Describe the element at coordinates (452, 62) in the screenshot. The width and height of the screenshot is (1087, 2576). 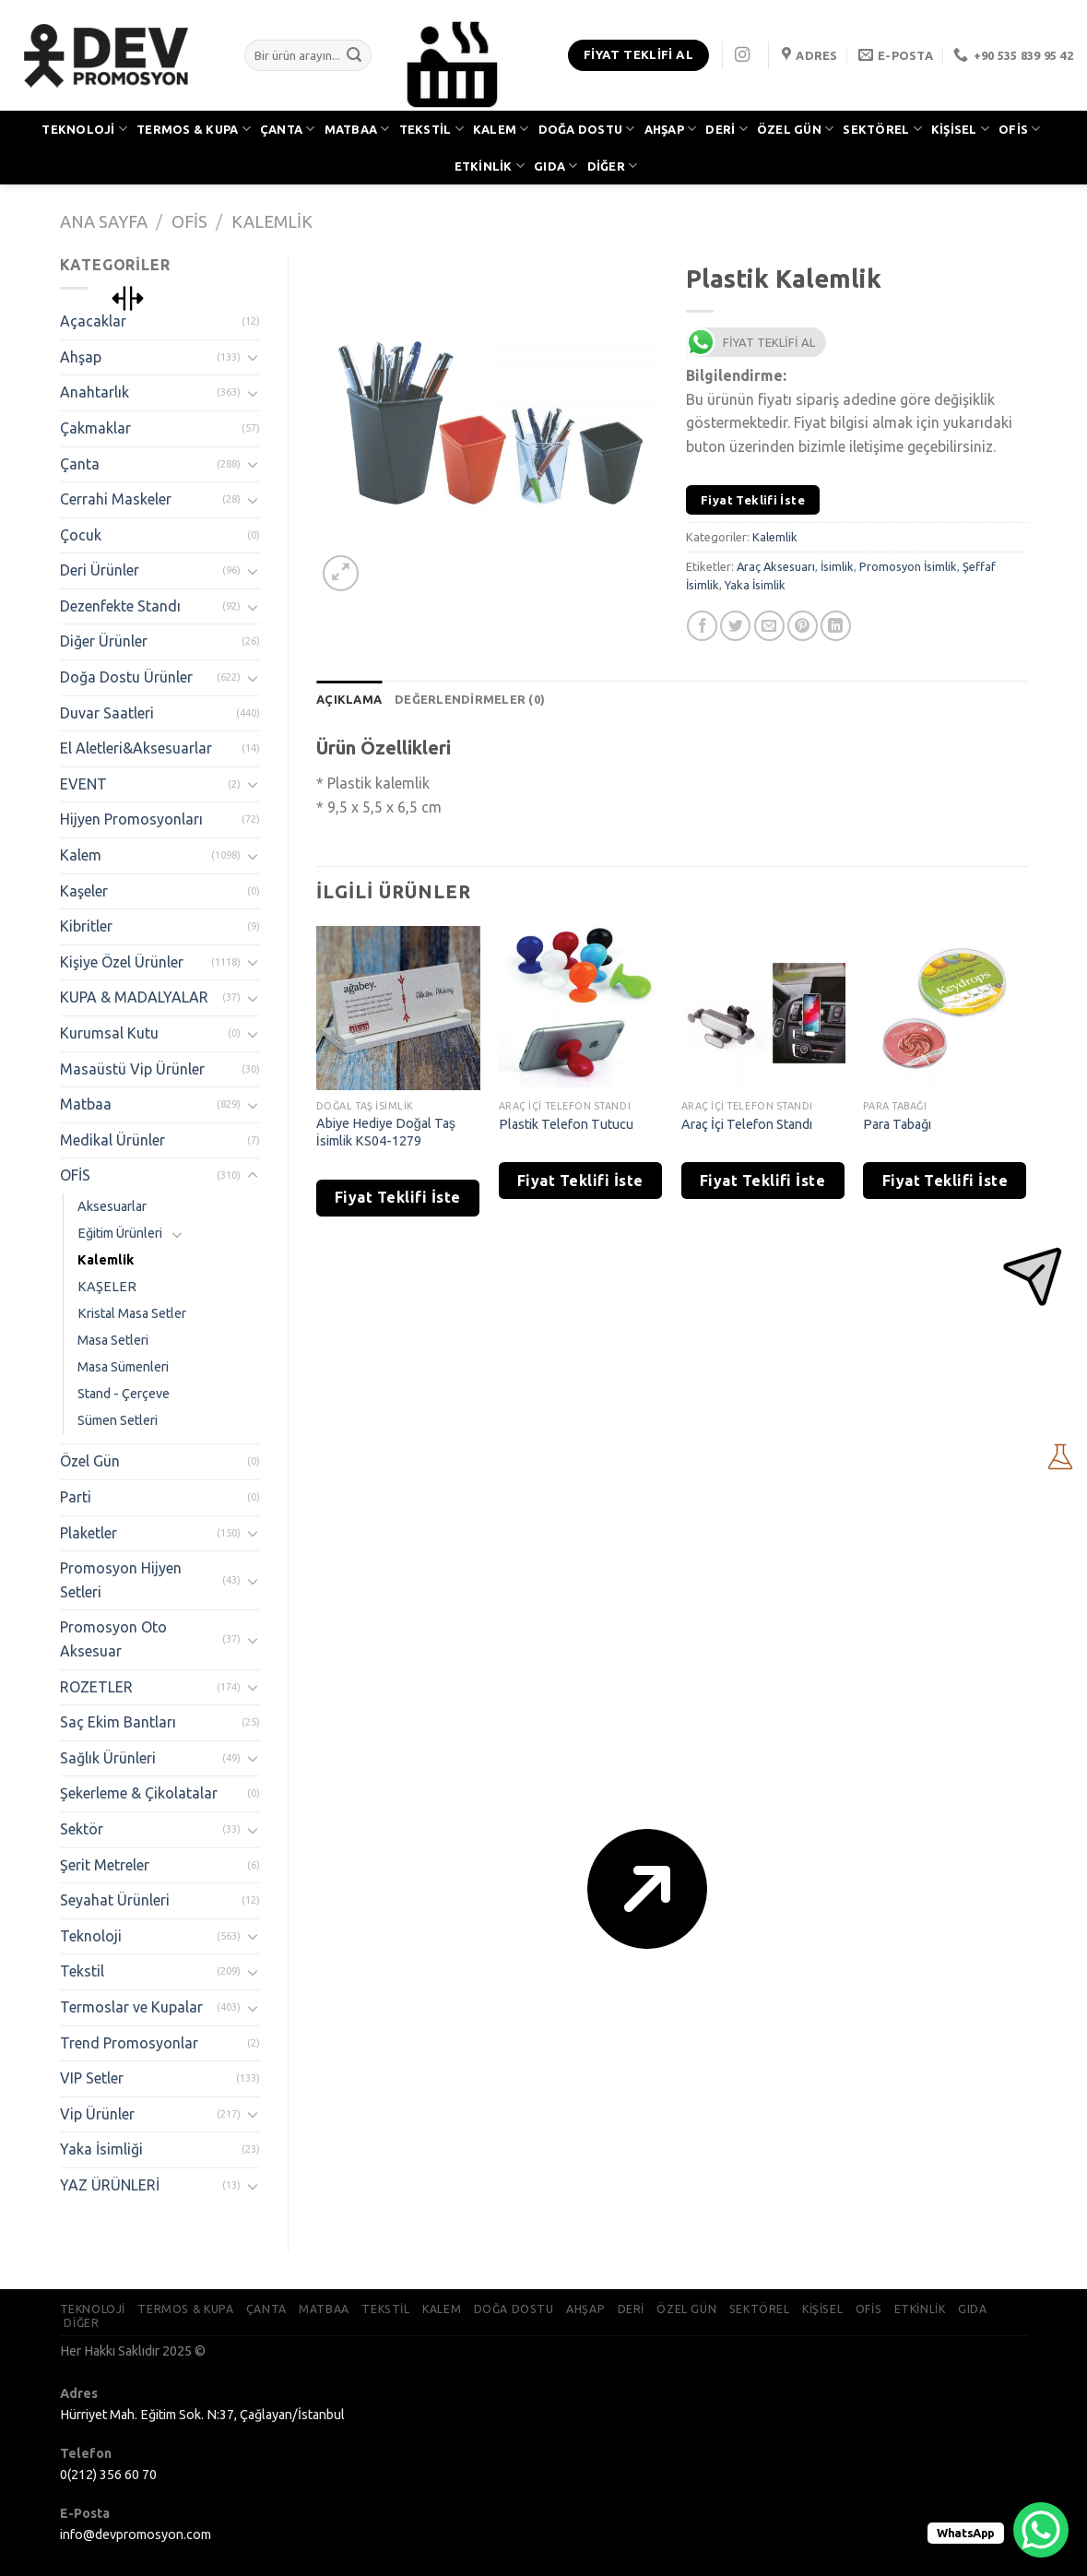
I see `view hot tub or spa amenities` at that location.